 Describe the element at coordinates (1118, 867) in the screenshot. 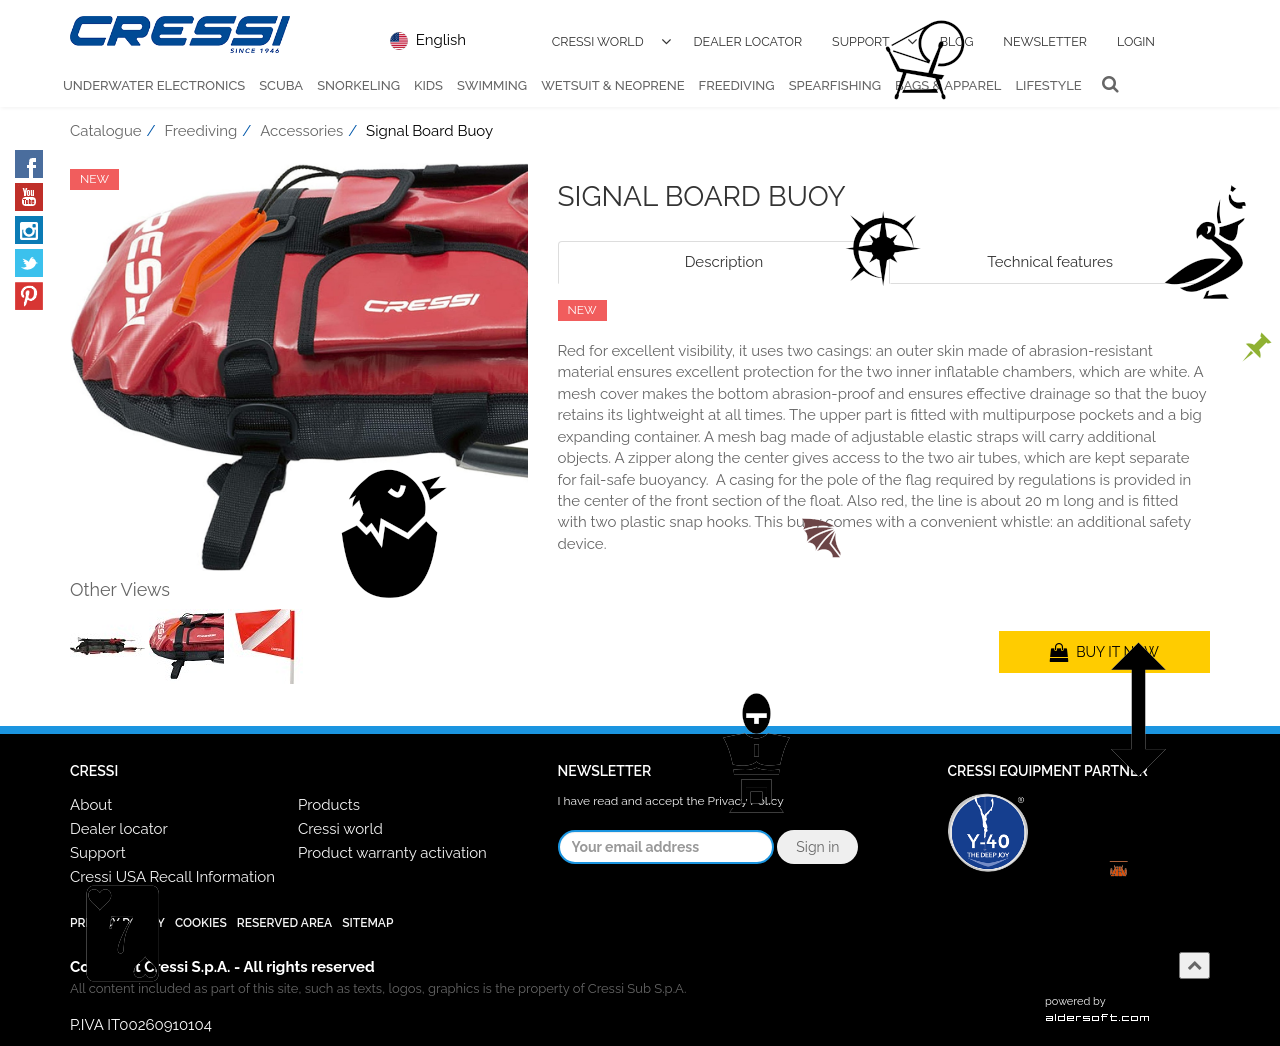

I see `wooden pier or dock structure` at that location.